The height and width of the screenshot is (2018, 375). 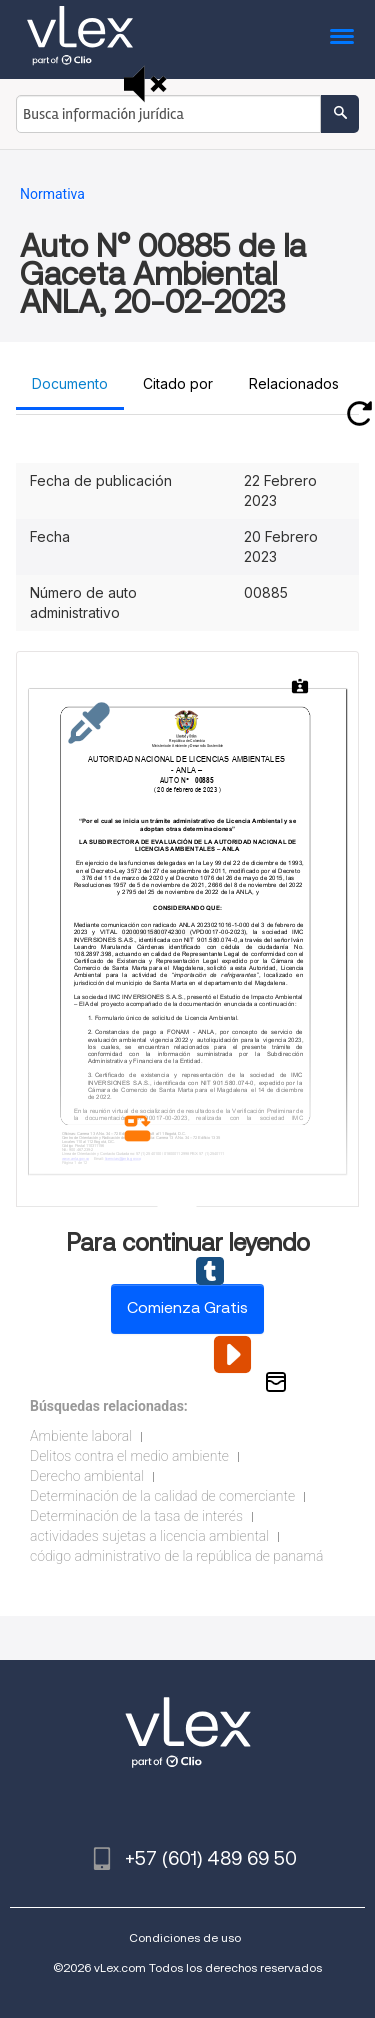 I want to click on redo the last undone action, so click(x=359, y=413).